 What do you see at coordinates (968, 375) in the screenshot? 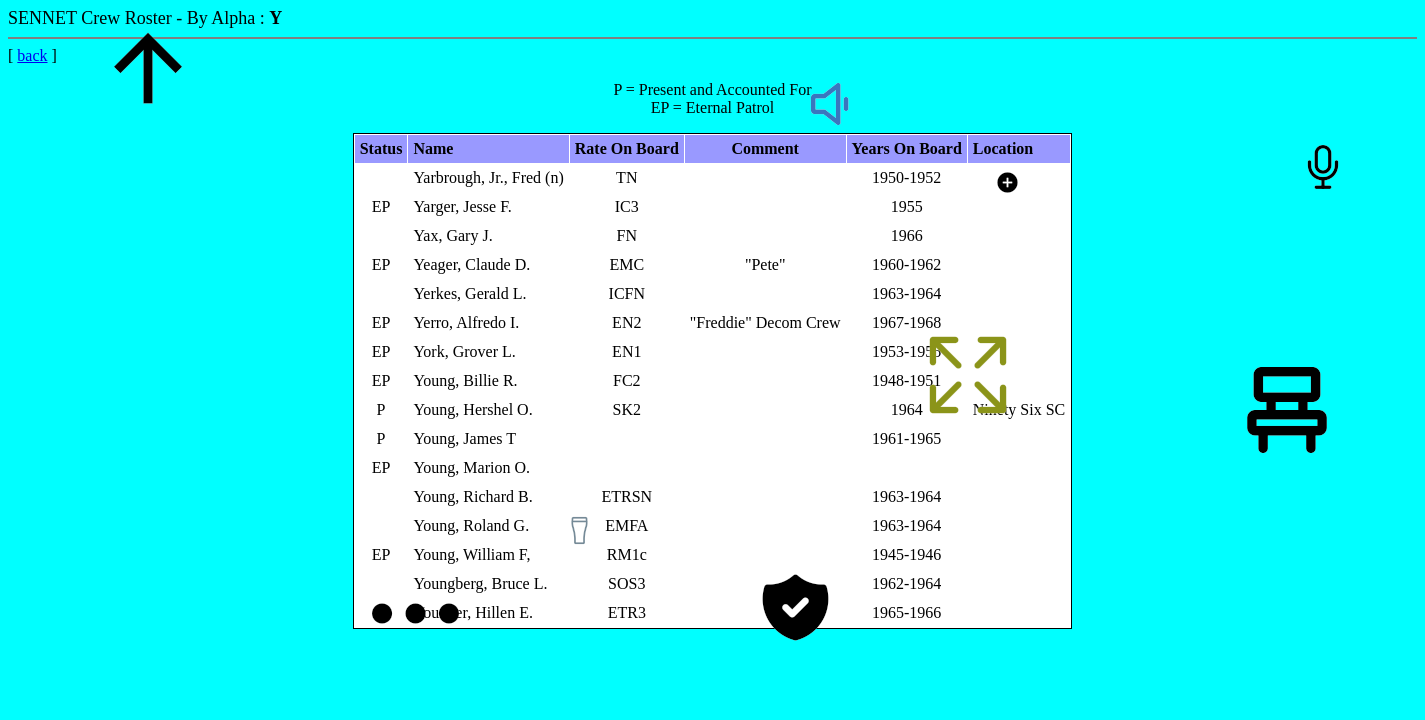
I see `expand to fullscreen mode` at bounding box center [968, 375].